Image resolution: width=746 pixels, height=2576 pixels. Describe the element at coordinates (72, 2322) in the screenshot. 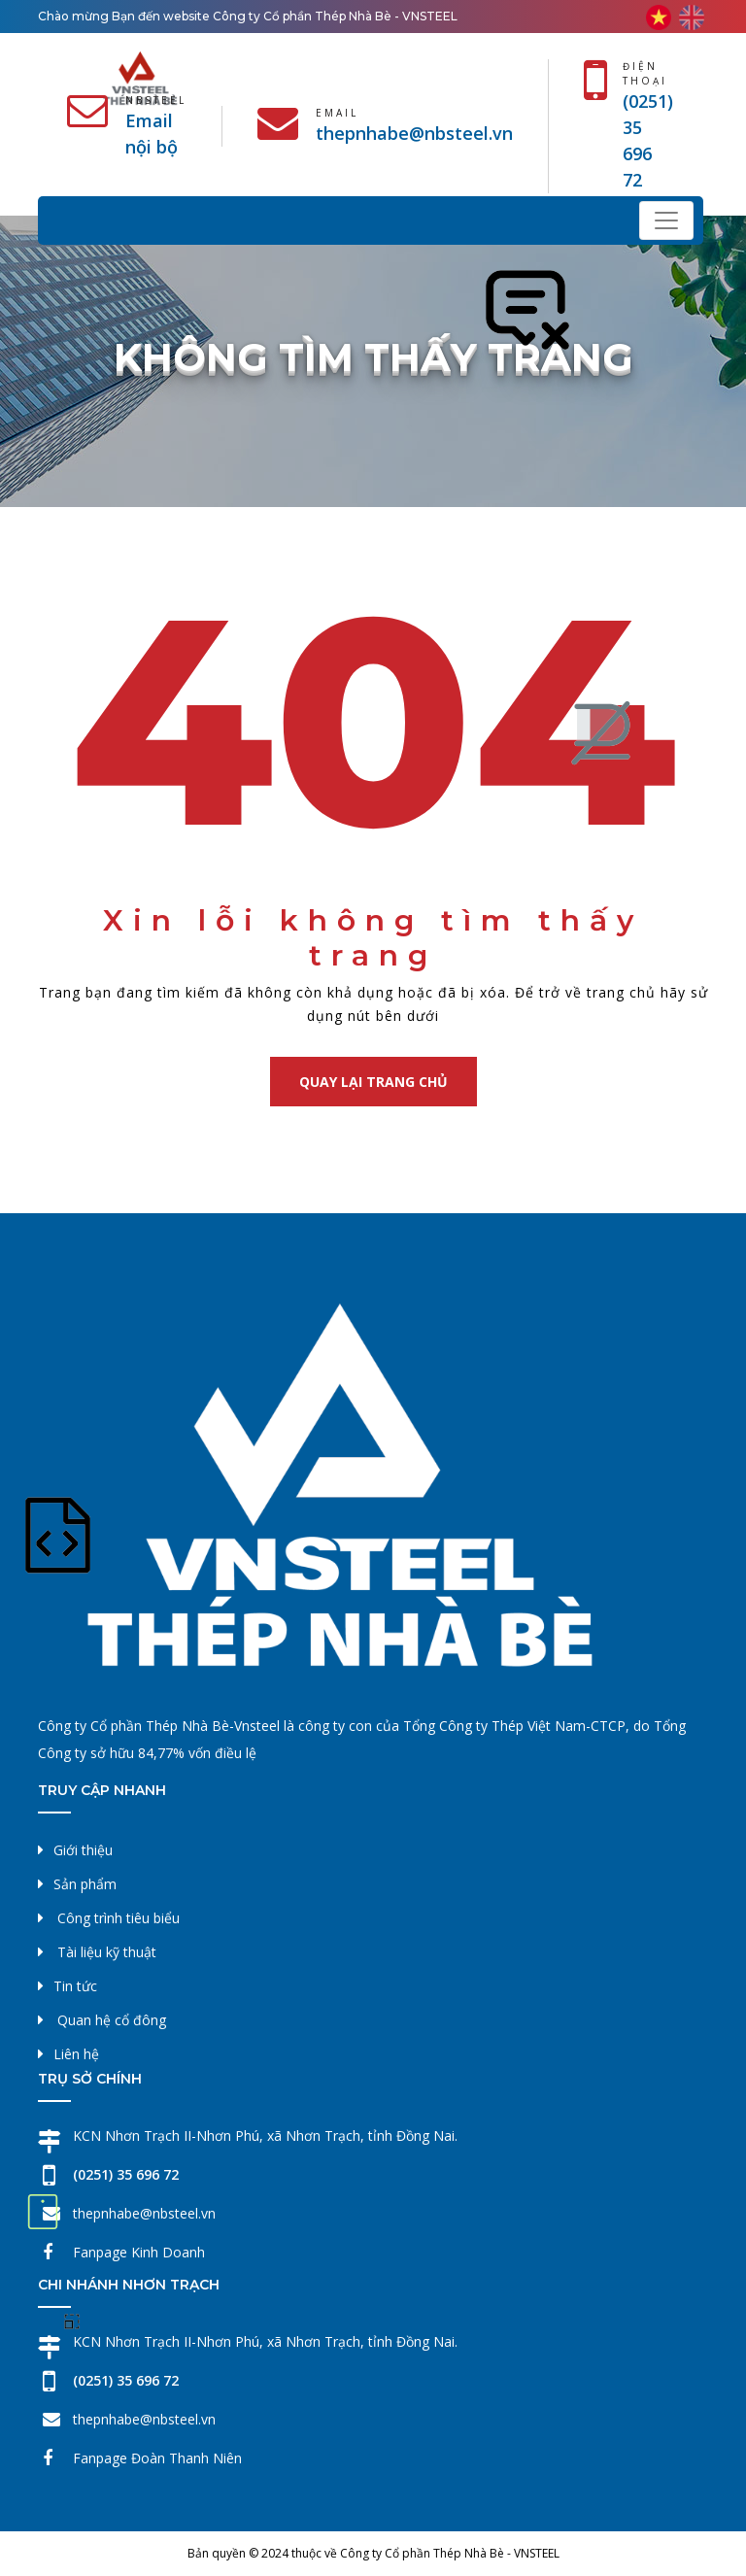

I see `resize an element or window` at that location.